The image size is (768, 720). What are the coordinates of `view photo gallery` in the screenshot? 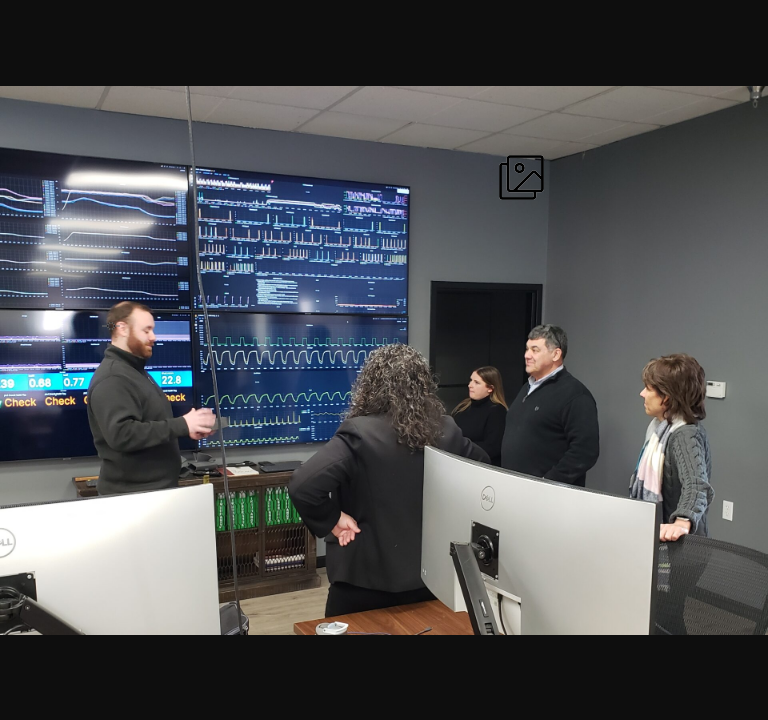 It's located at (521, 177).